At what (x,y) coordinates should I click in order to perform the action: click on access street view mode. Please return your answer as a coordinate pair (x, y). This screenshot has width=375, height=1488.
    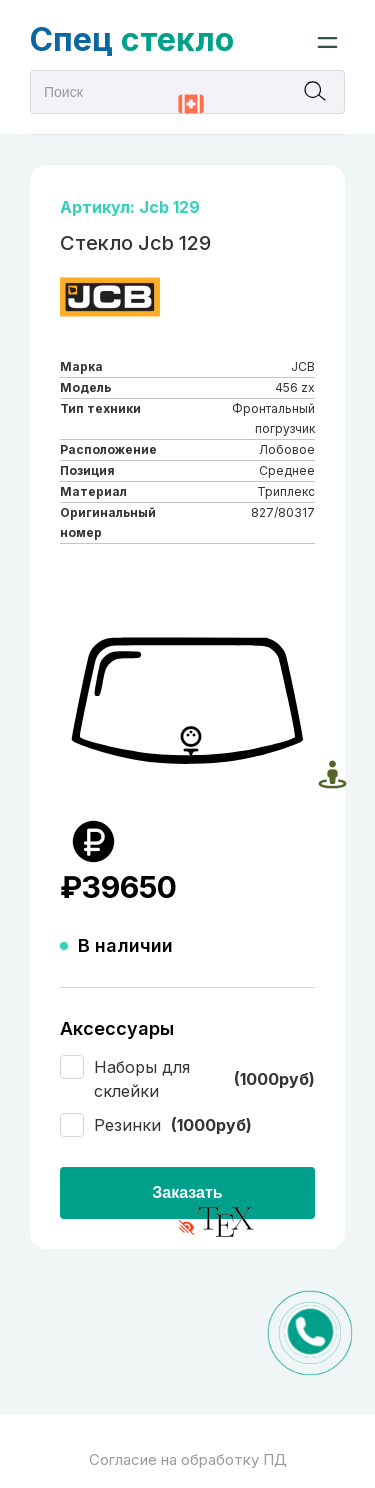
    Looking at the image, I should click on (332, 774).